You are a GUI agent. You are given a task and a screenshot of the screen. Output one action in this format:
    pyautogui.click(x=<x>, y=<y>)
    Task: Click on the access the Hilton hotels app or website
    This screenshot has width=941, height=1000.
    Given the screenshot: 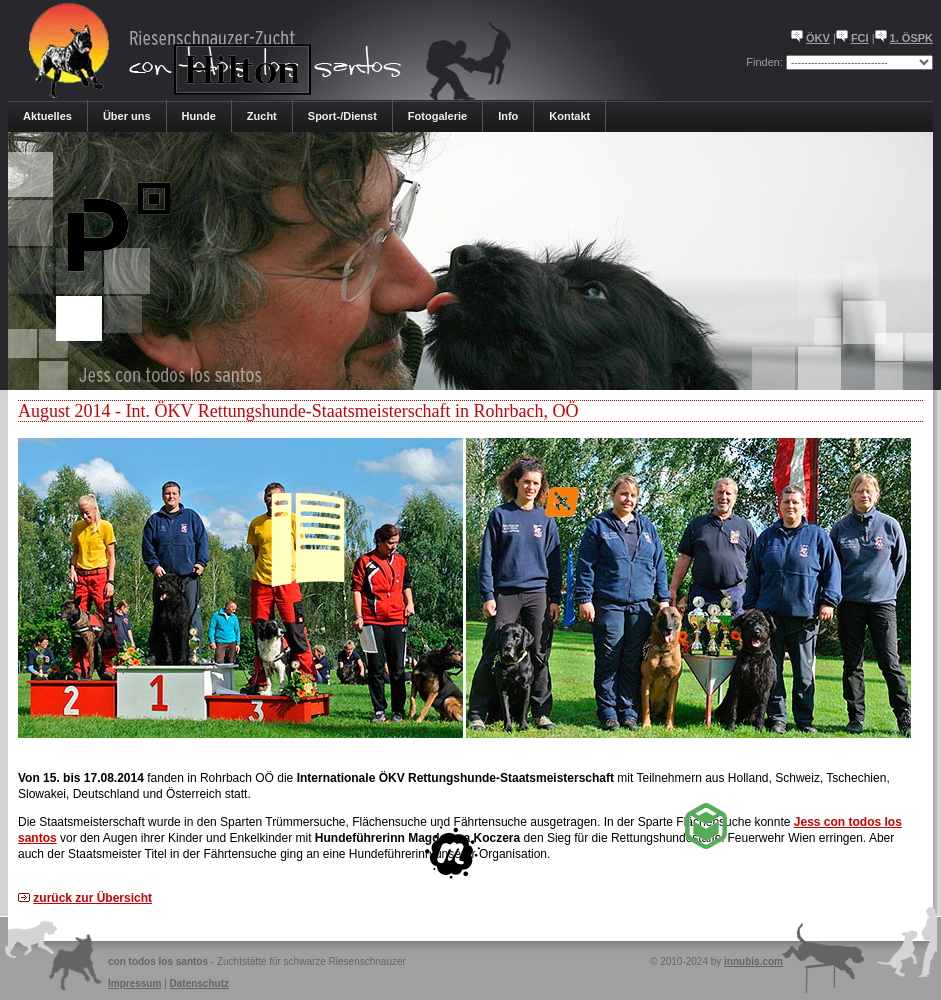 What is the action you would take?
    pyautogui.click(x=242, y=69)
    